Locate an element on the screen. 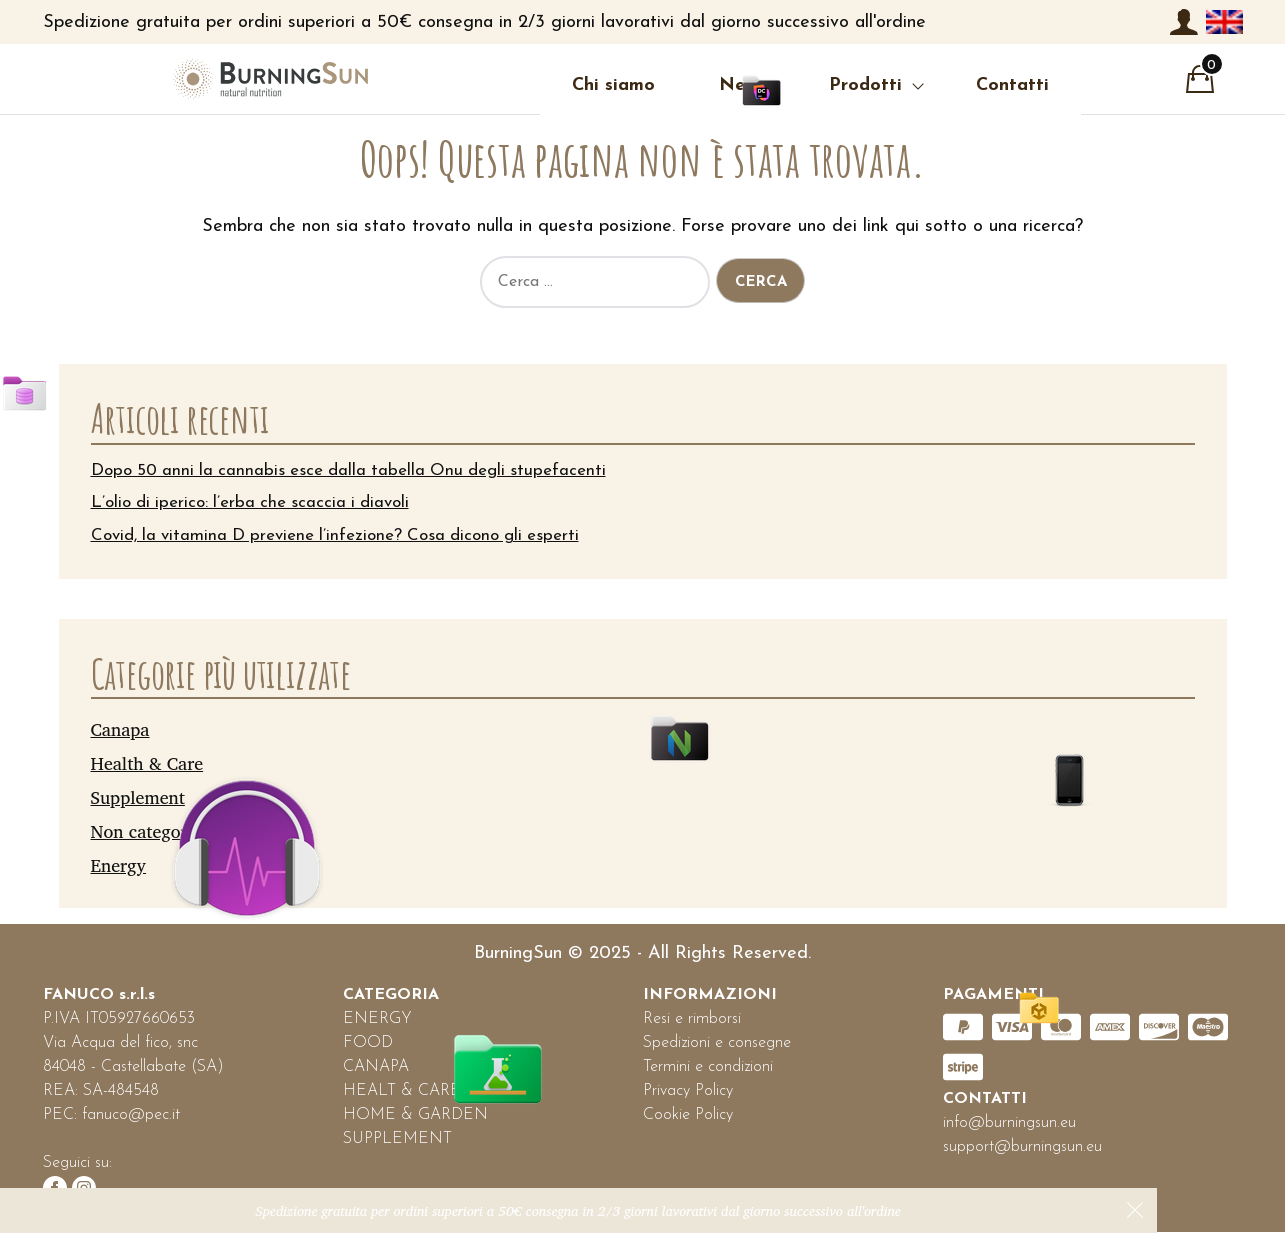 The width and height of the screenshot is (1285, 1233). open chemistry course materials folder is located at coordinates (497, 1071).